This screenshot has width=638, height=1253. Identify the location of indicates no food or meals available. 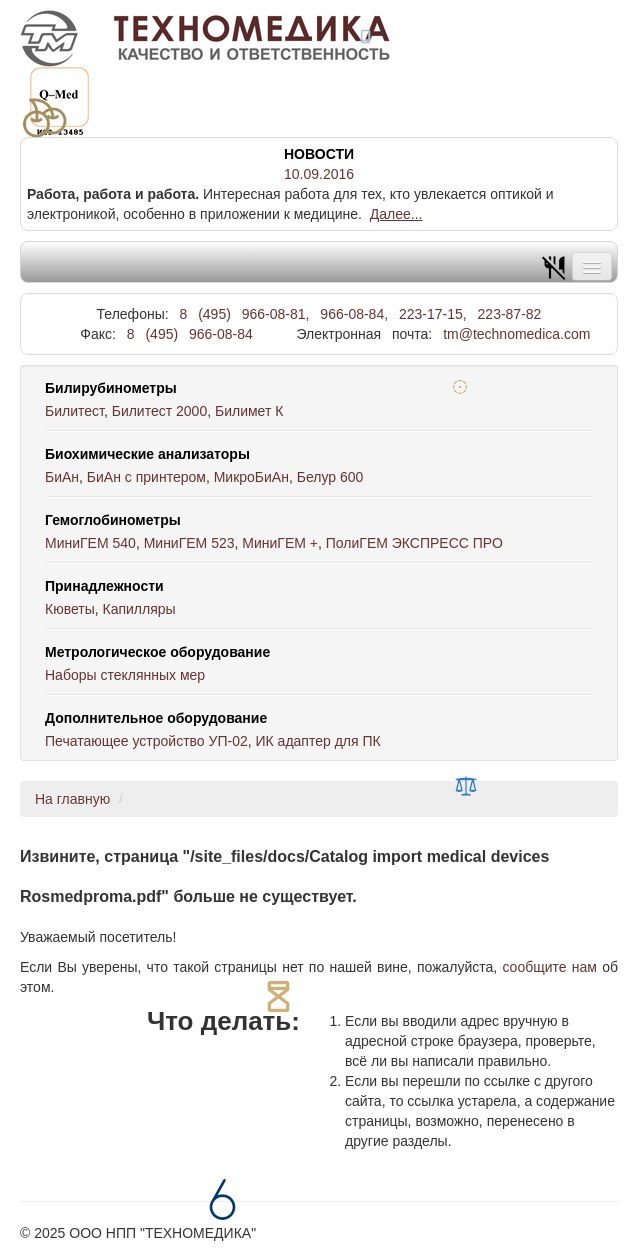
(554, 267).